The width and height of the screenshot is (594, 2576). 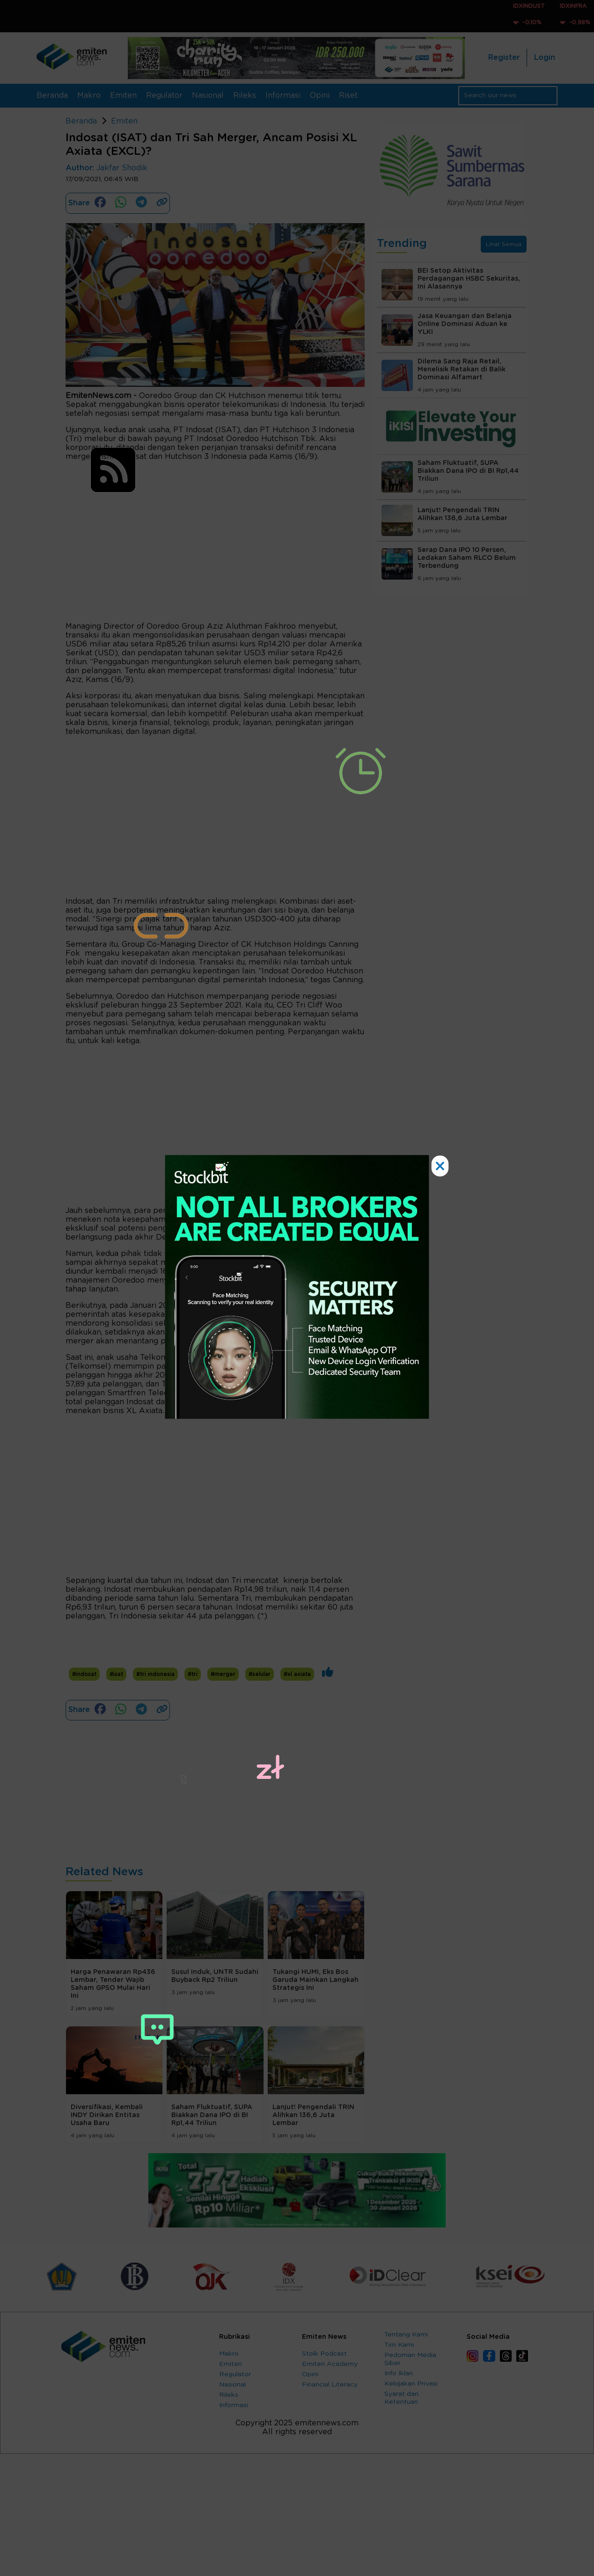 I want to click on set or manage alarms, so click(x=360, y=771).